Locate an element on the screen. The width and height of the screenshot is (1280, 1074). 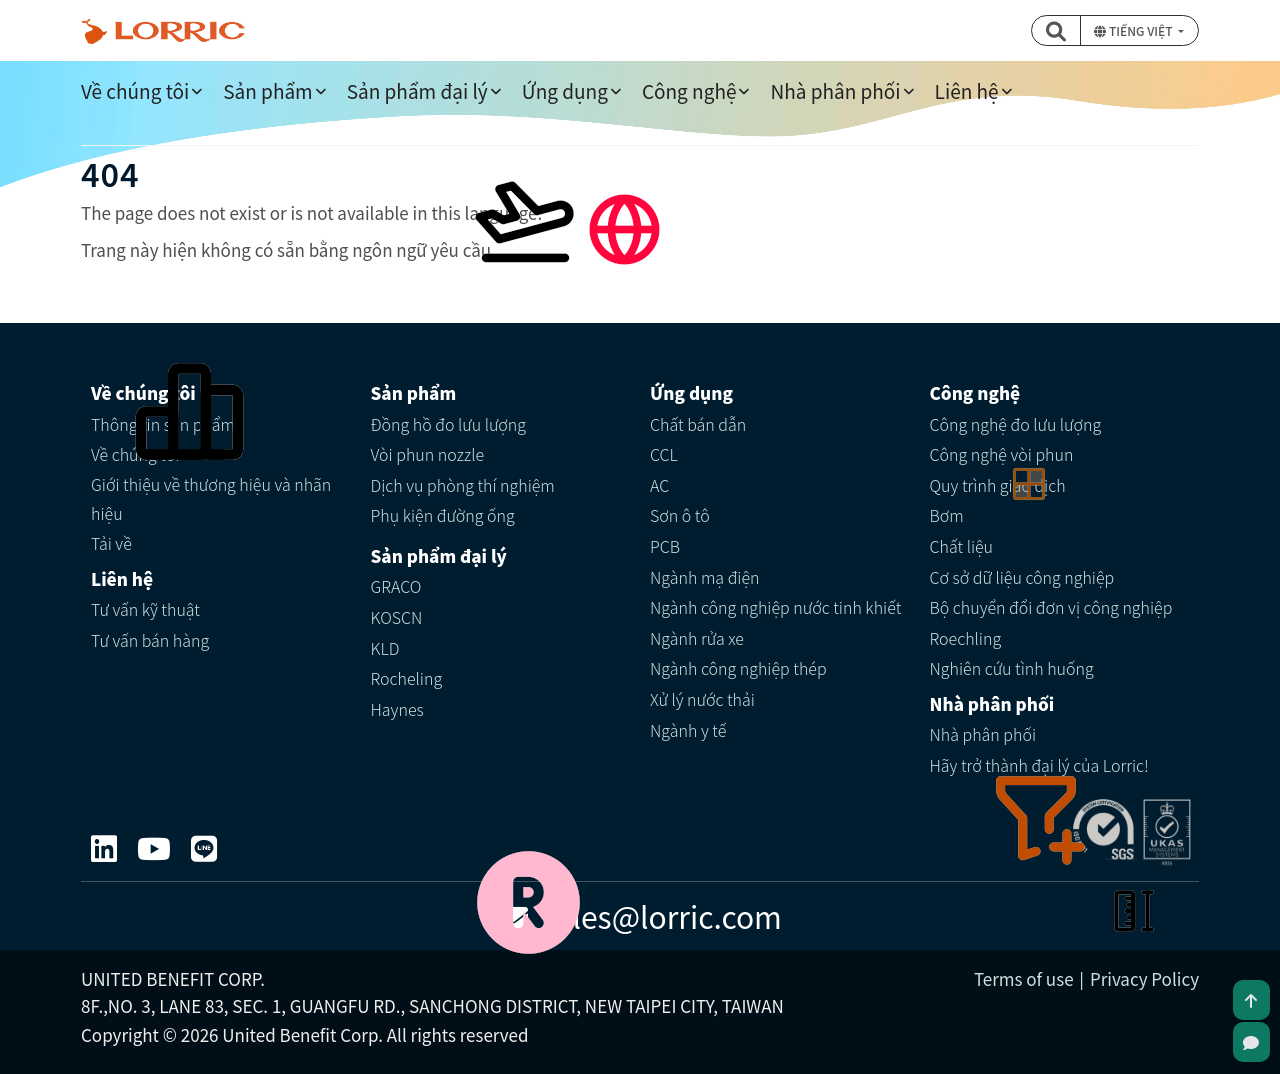
measure dimensions or distances is located at coordinates (1133, 911).